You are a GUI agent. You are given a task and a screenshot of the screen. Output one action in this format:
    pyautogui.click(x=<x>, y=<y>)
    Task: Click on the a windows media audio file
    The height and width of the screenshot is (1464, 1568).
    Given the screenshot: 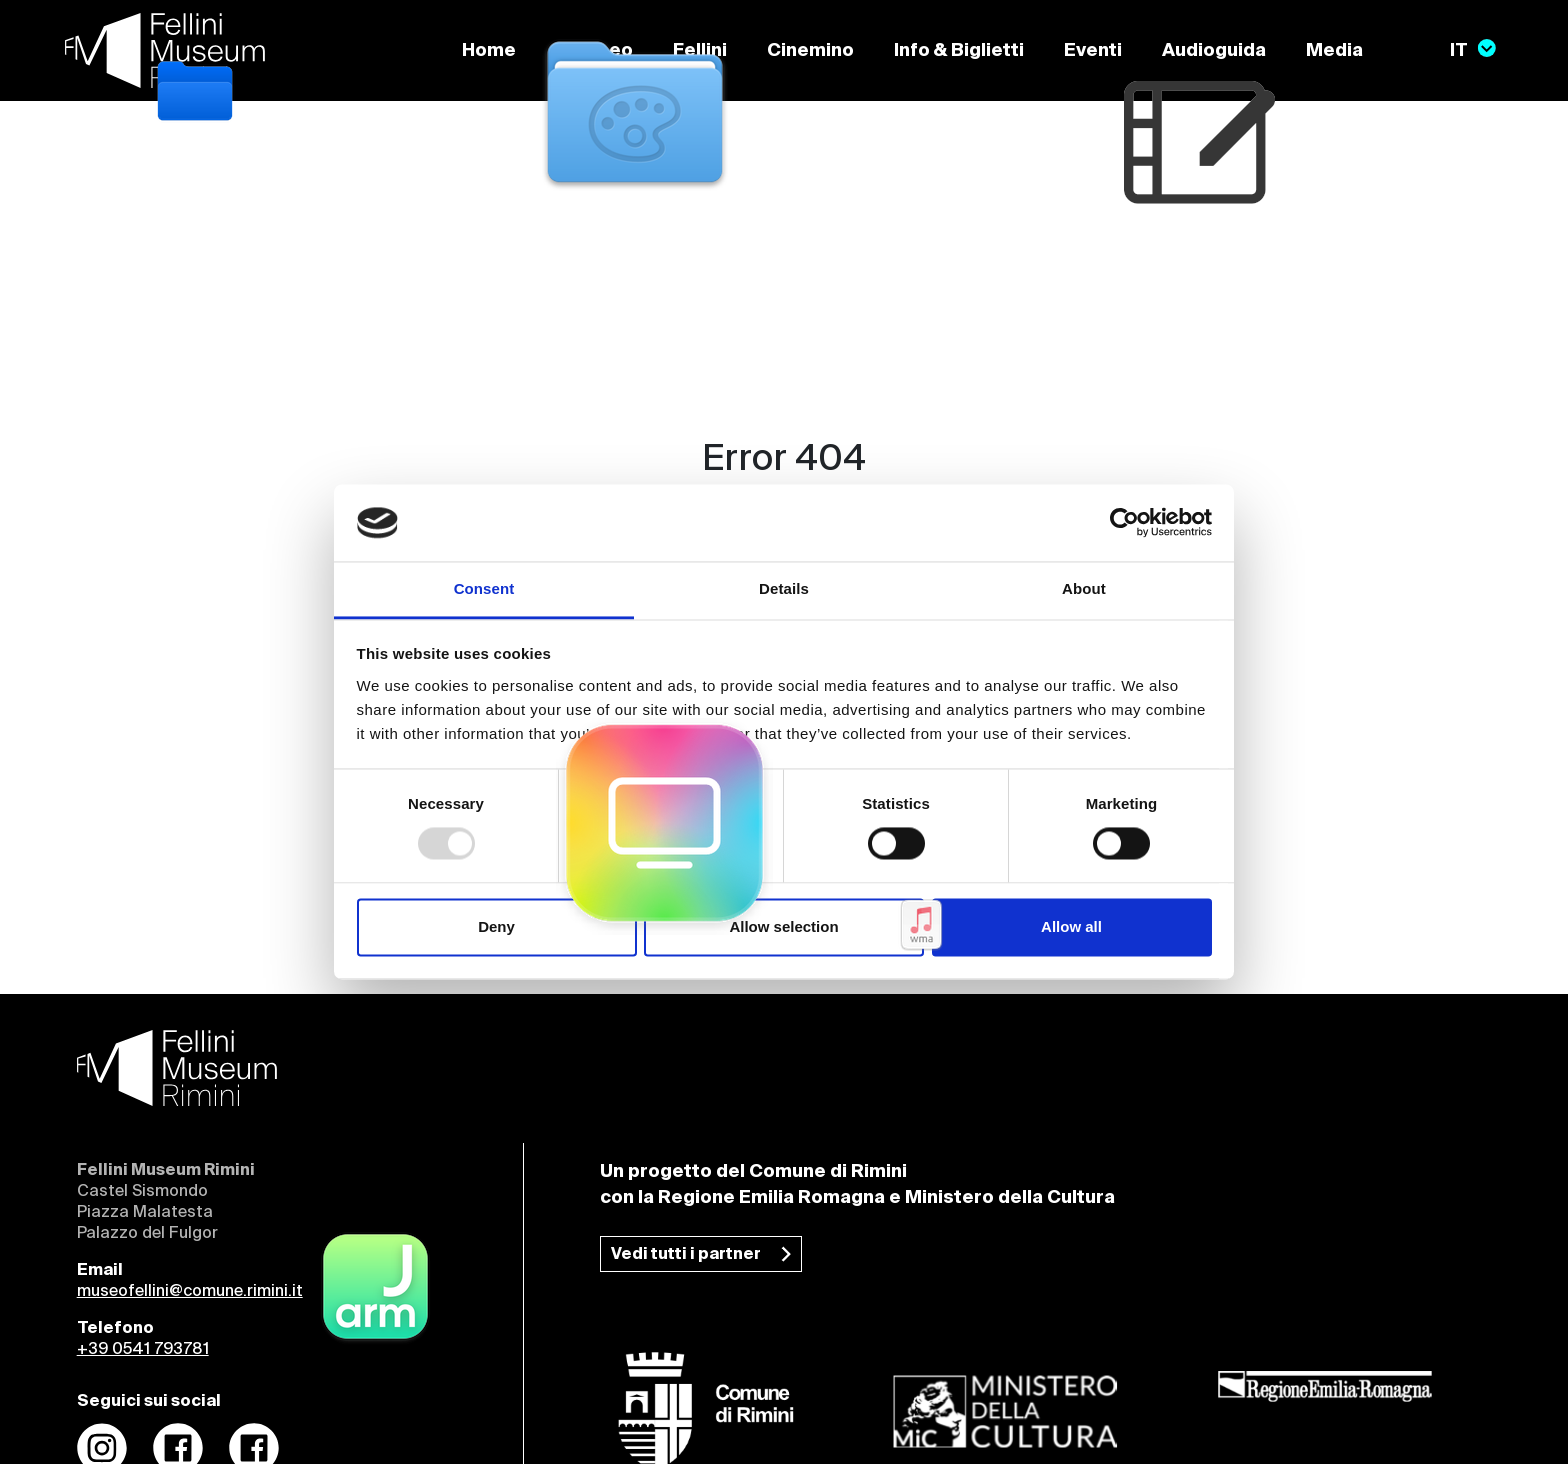 What is the action you would take?
    pyautogui.click(x=921, y=924)
    